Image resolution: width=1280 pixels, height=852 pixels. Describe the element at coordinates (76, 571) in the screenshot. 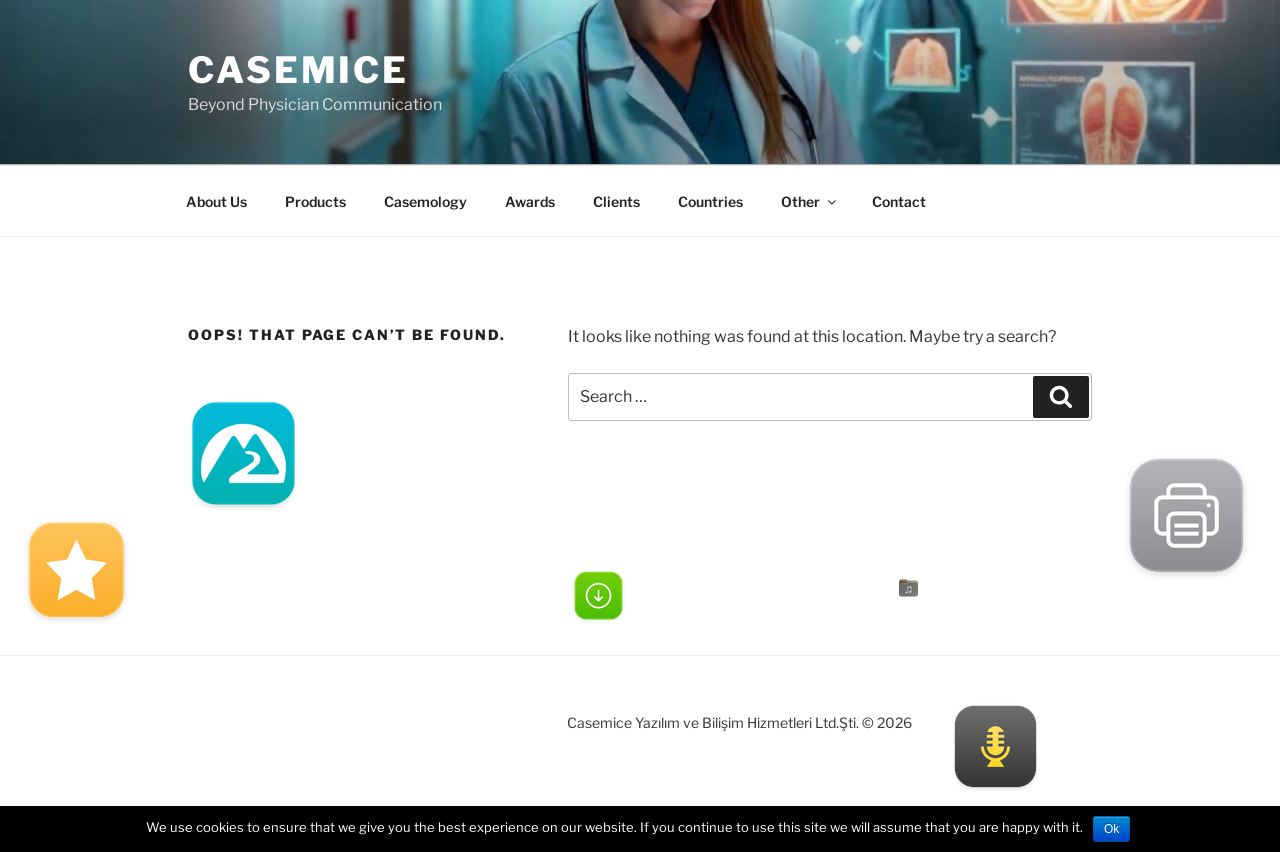

I see `view featured applications` at that location.